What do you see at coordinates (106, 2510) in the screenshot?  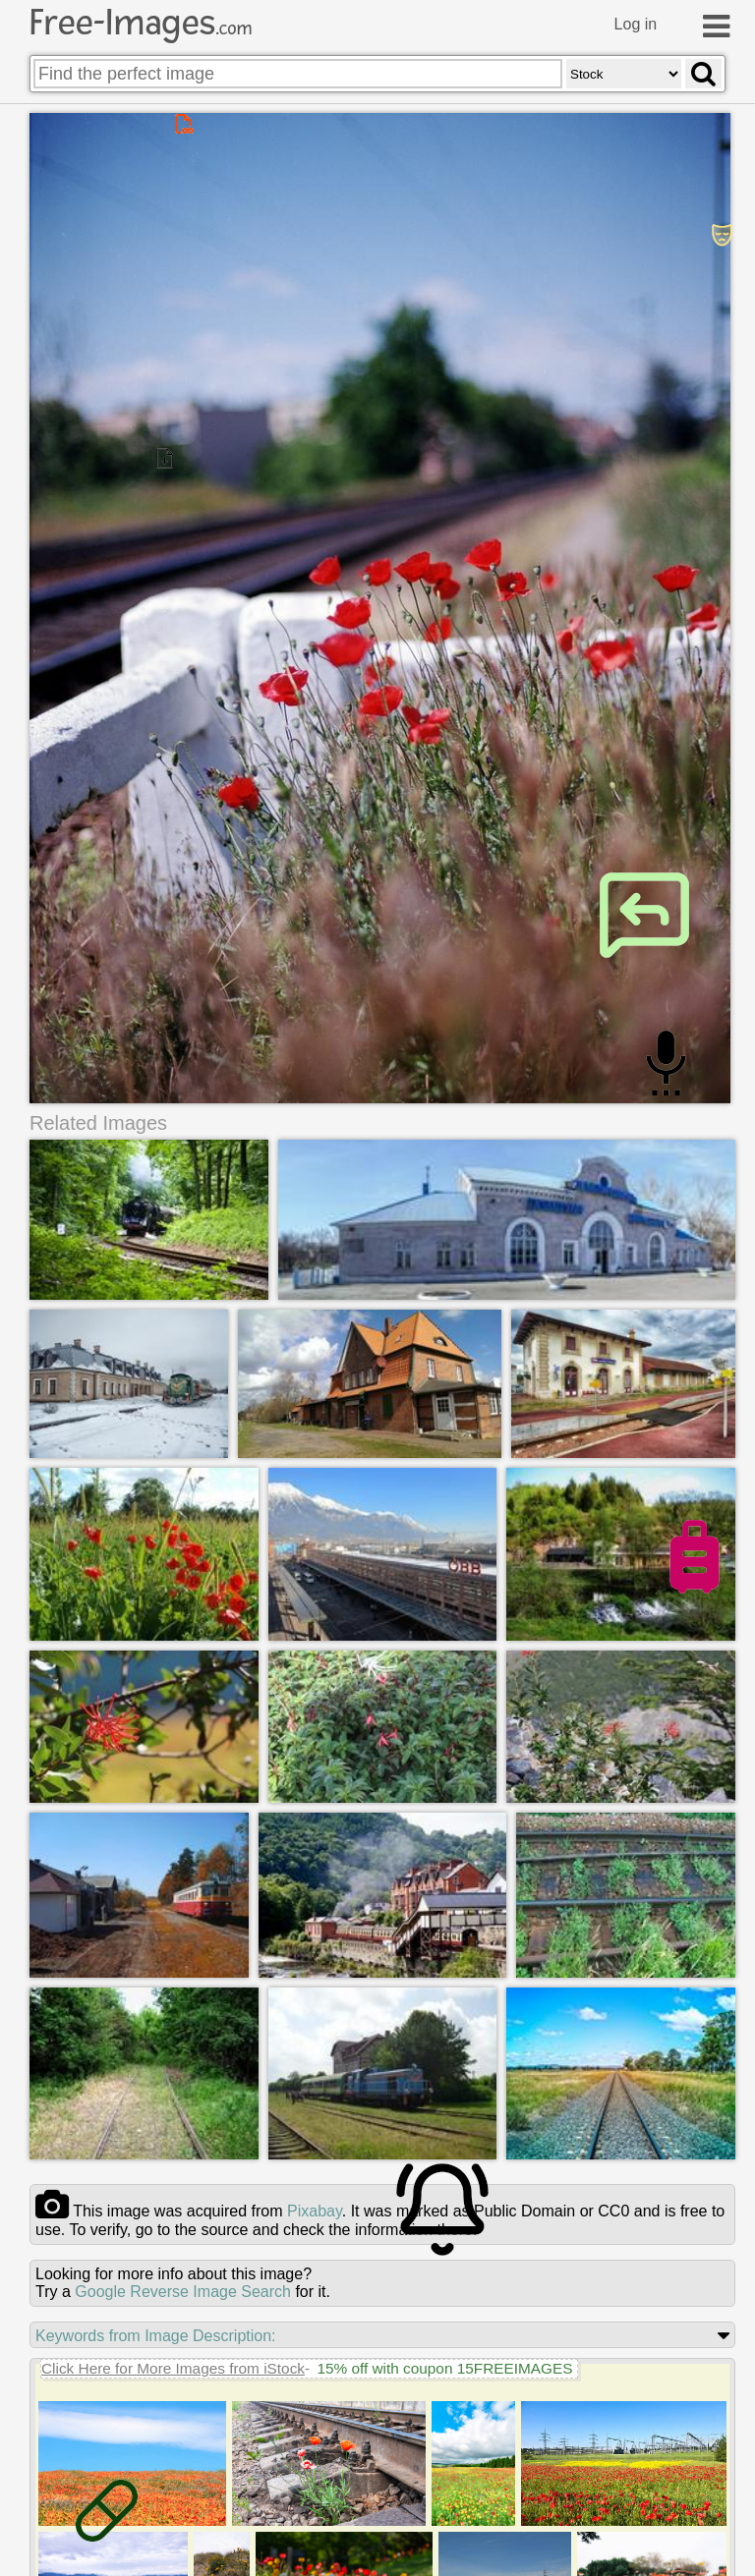 I see `access medication reminders or prescriptions` at bounding box center [106, 2510].